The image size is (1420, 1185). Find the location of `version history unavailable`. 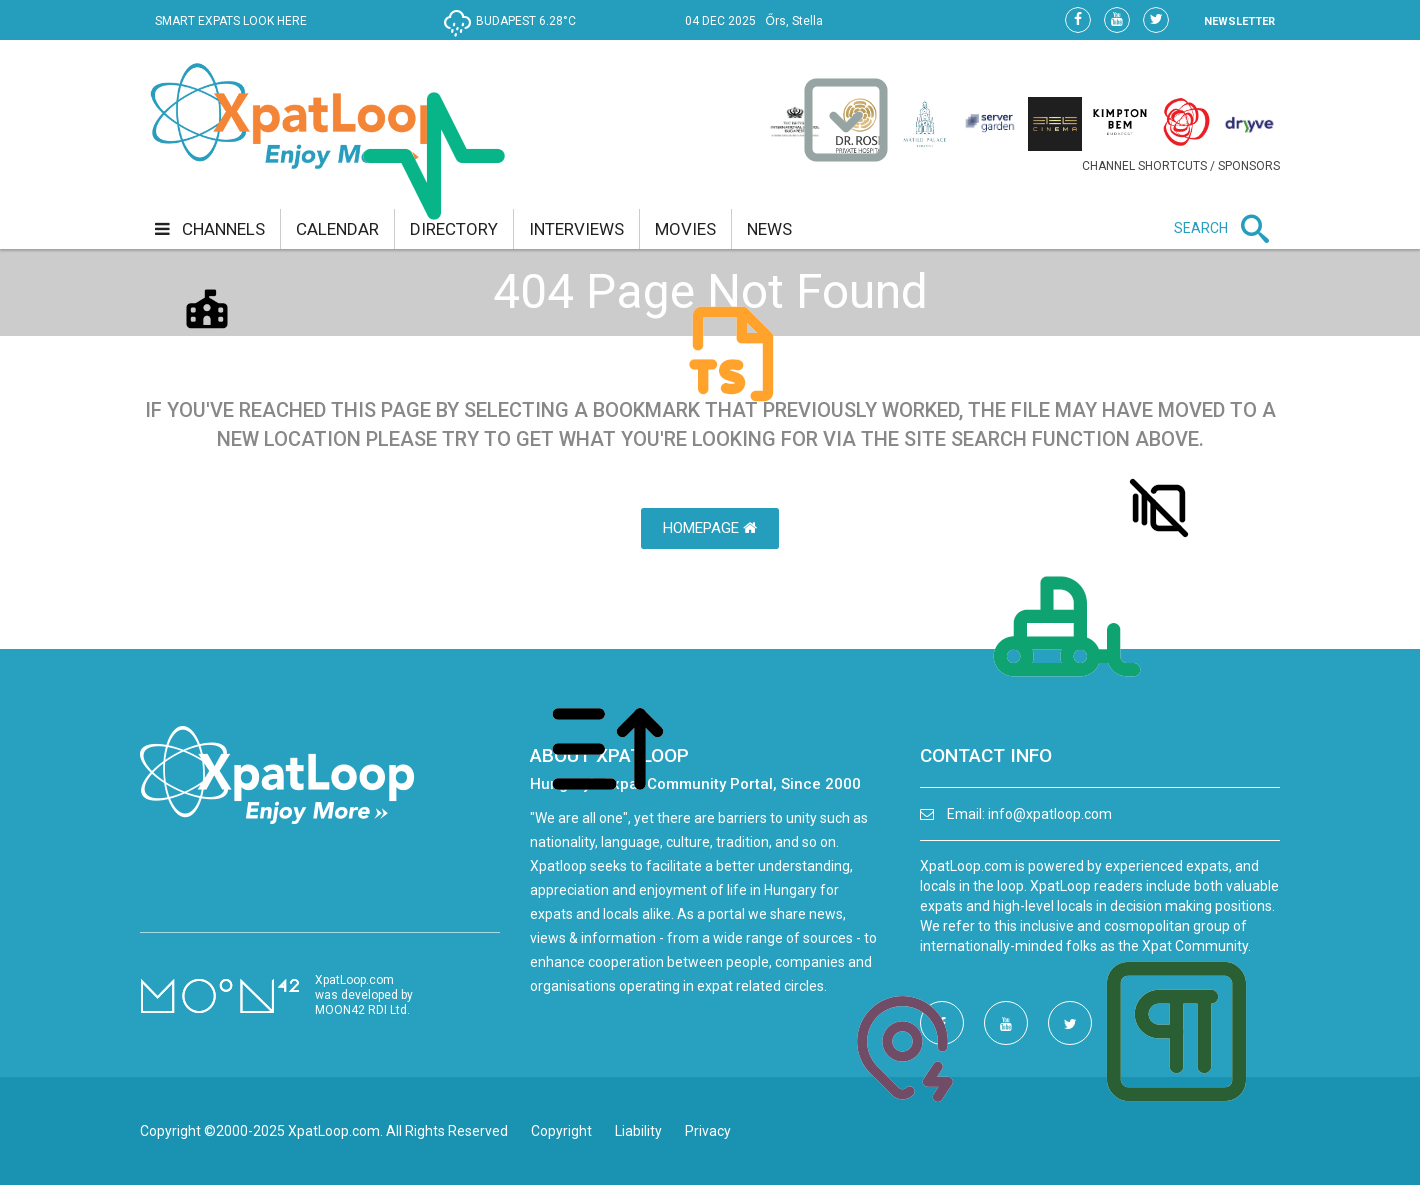

version history unavailable is located at coordinates (1159, 508).